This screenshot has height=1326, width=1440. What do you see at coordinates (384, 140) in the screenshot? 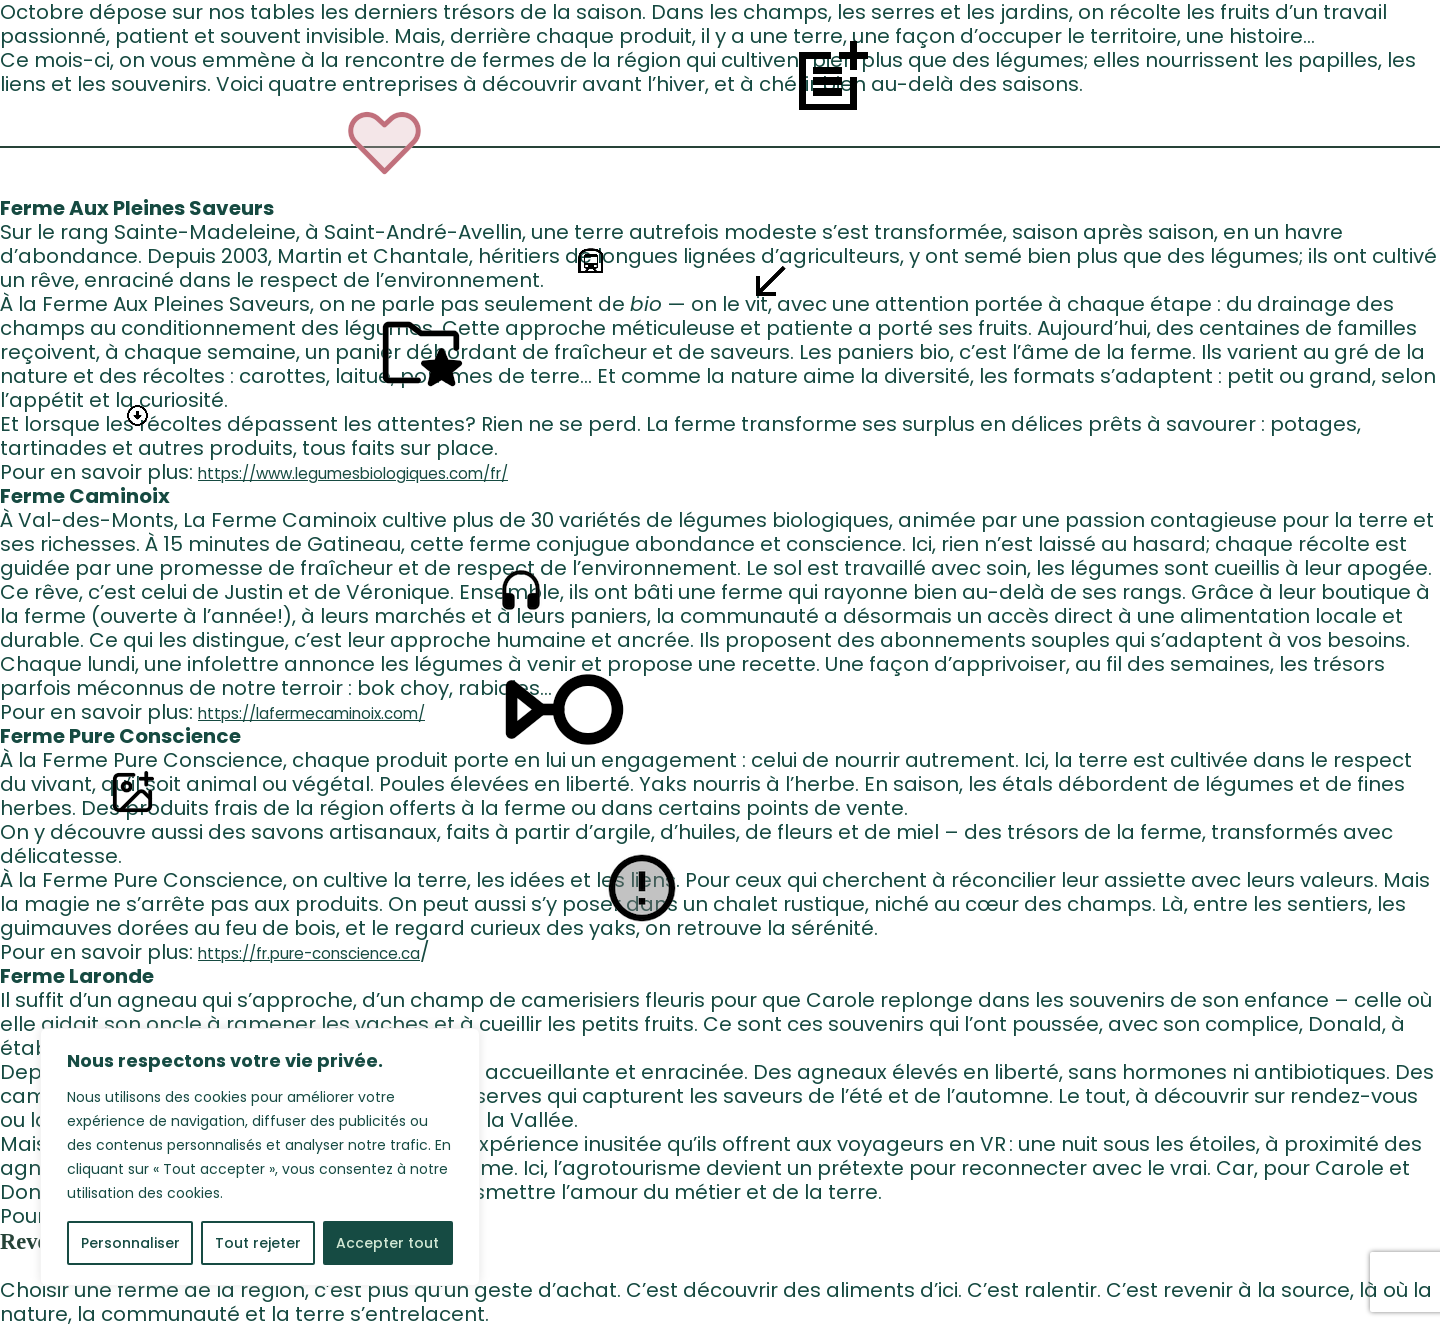
I see `add to favorites` at bounding box center [384, 140].